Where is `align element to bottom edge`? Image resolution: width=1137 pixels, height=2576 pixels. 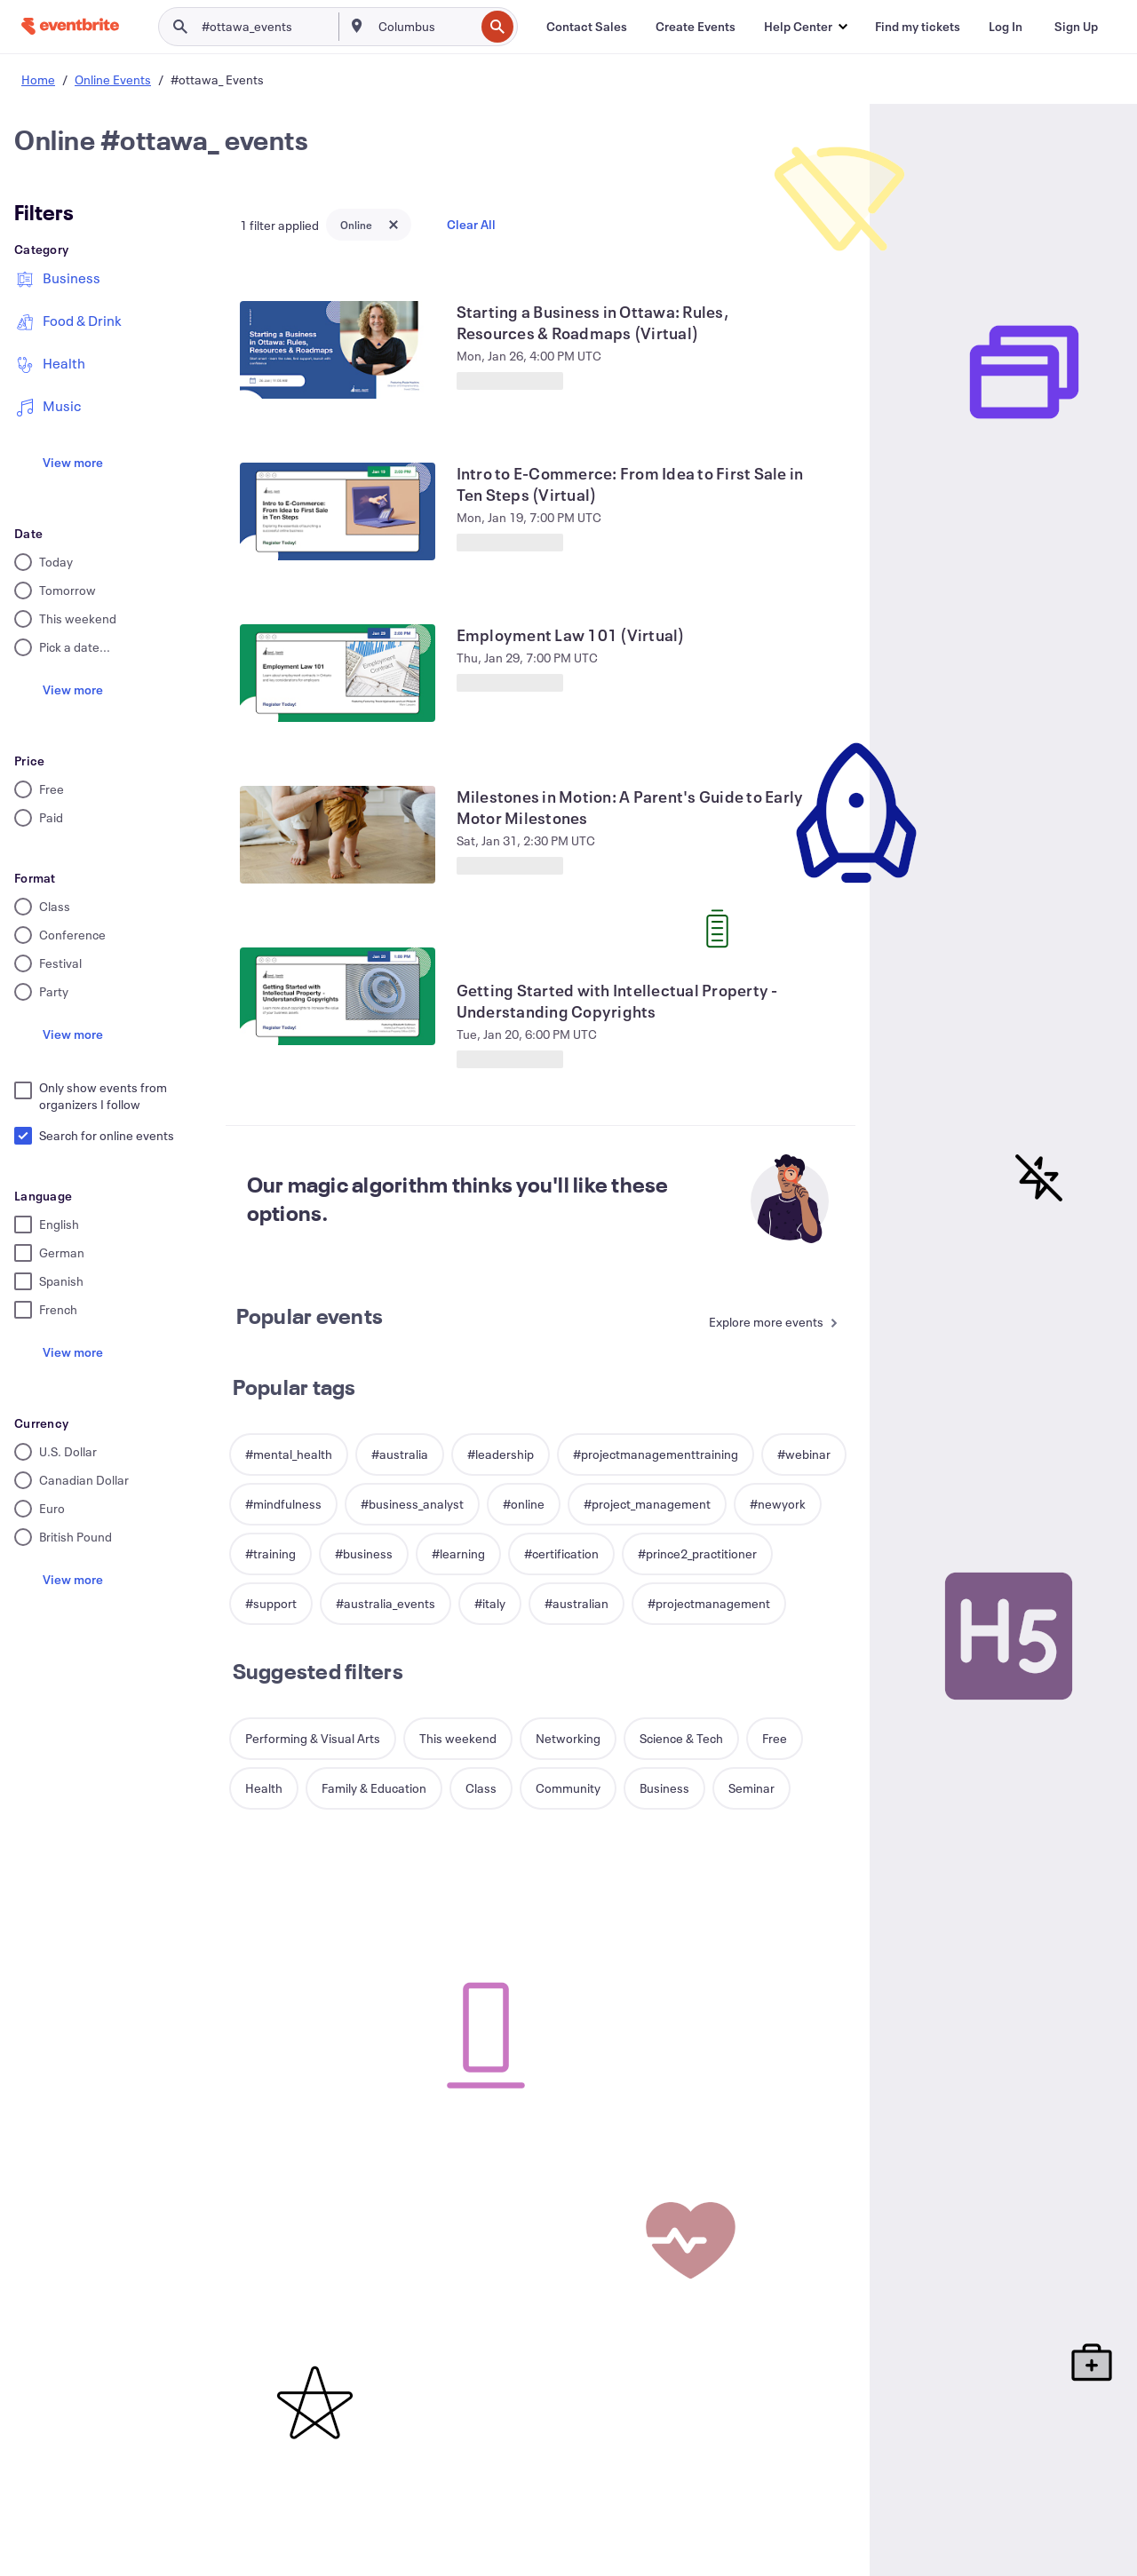
align element to bottom edge is located at coordinates (486, 2033).